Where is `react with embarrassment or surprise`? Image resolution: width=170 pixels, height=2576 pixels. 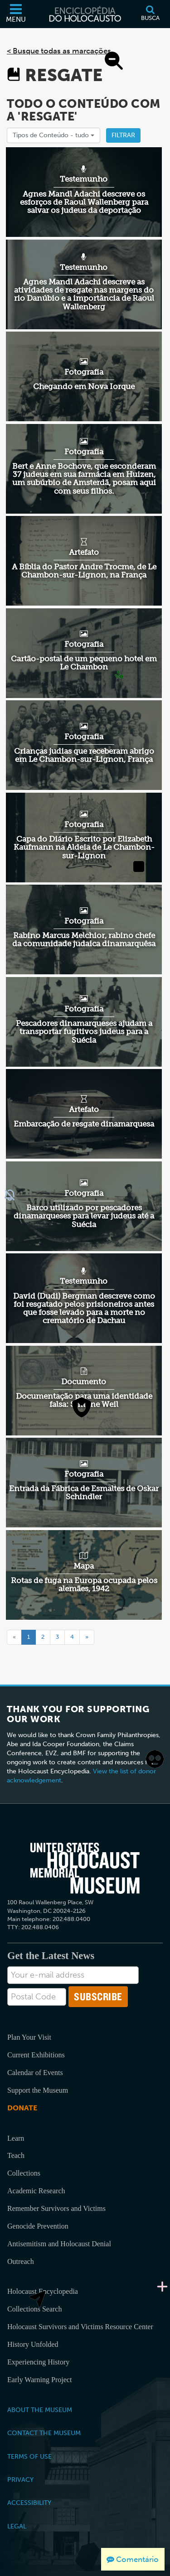
react with embarrassment or surprise is located at coordinates (155, 1759).